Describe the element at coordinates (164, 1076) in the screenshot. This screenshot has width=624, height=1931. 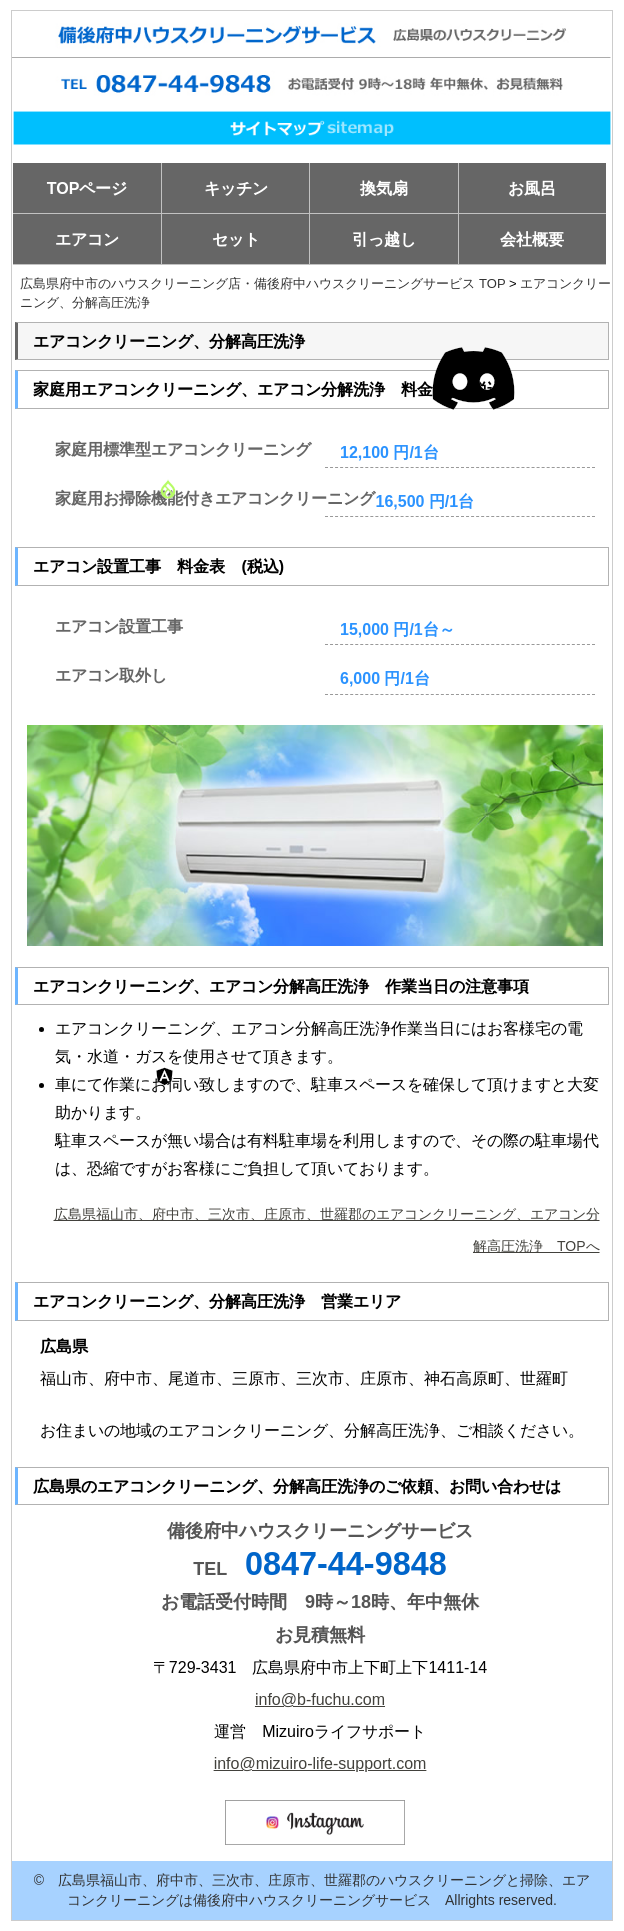
I see `AngularJS framework logo` at that location.